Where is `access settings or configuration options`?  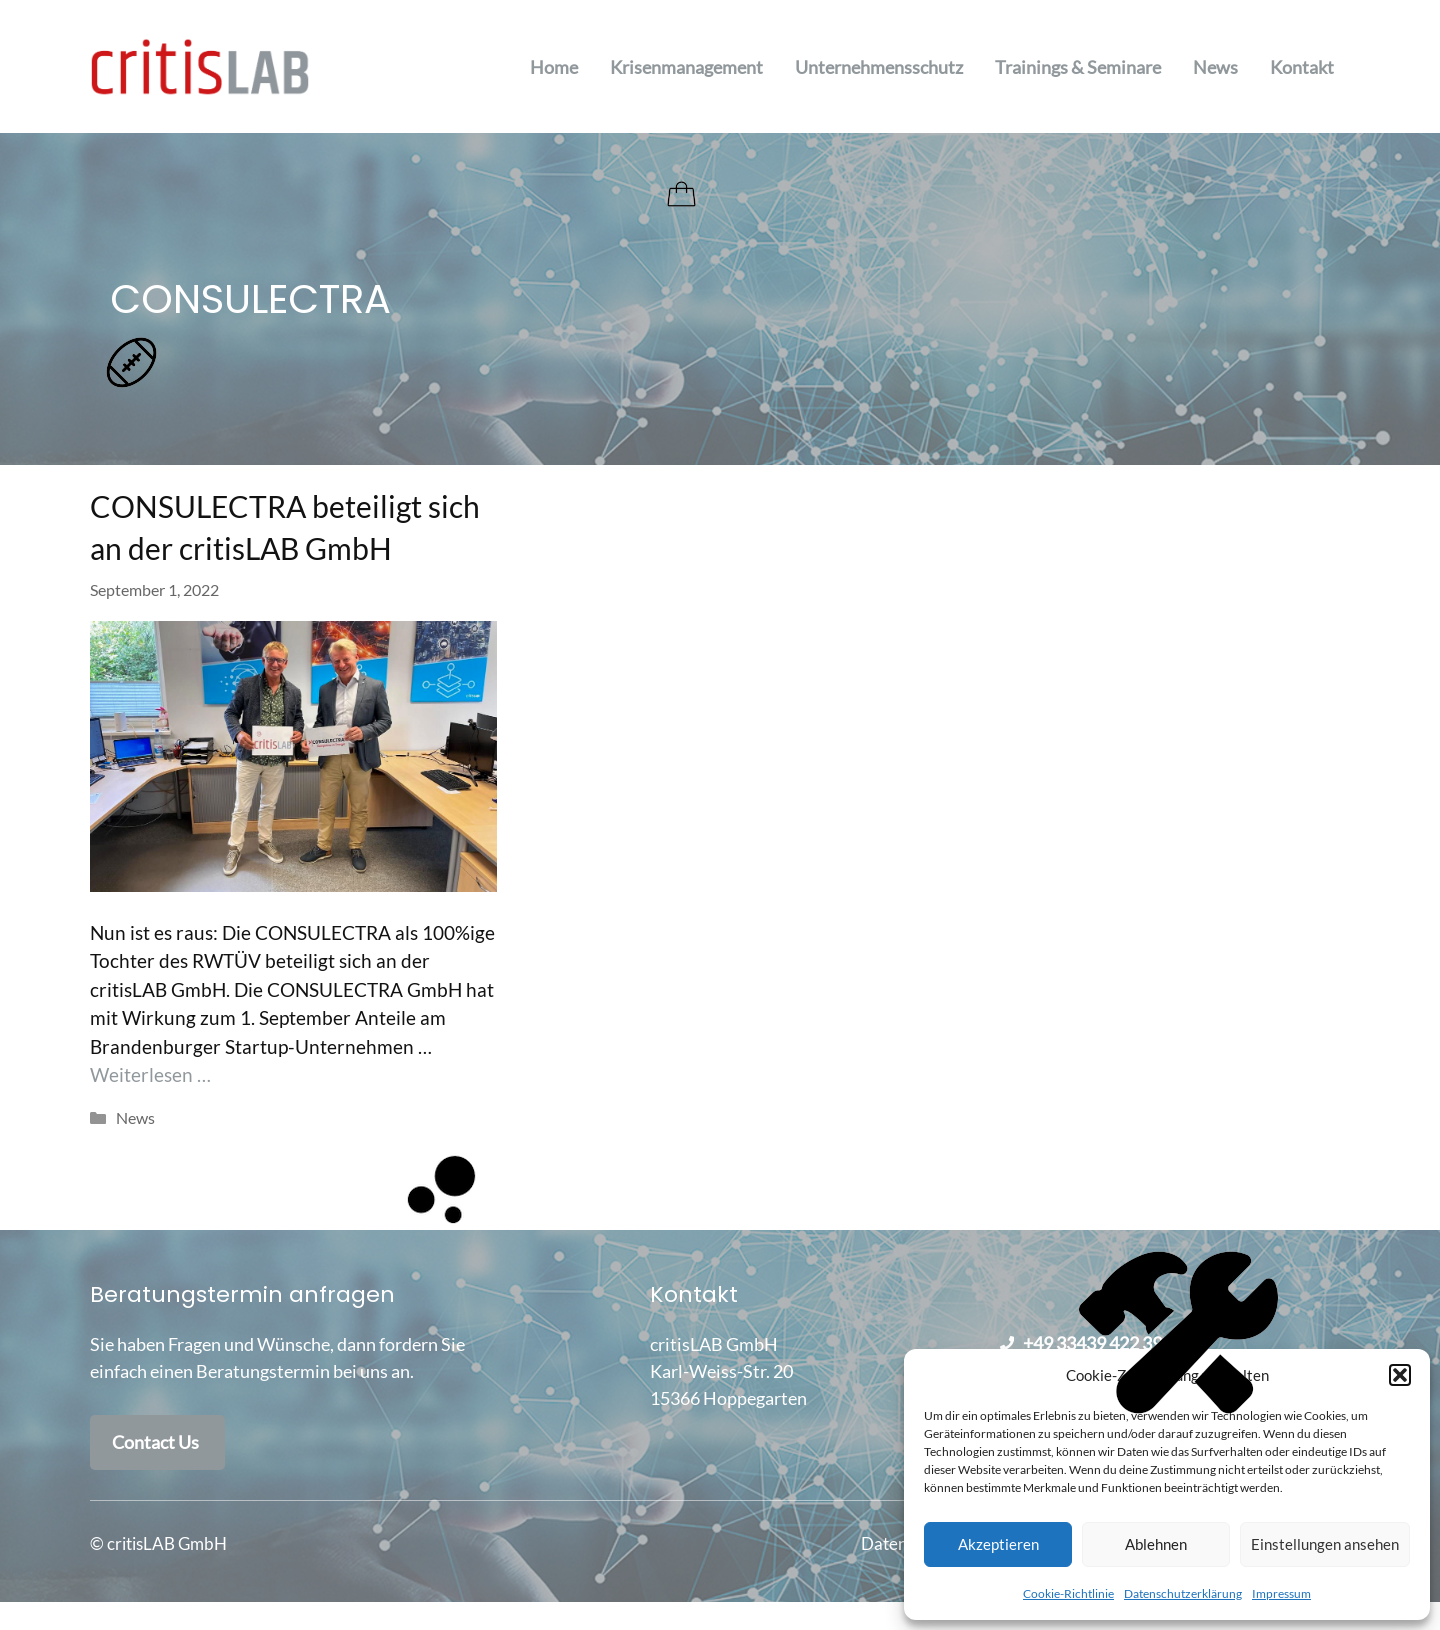 access settings or configuration options is located at coordinates (1178, 1332).